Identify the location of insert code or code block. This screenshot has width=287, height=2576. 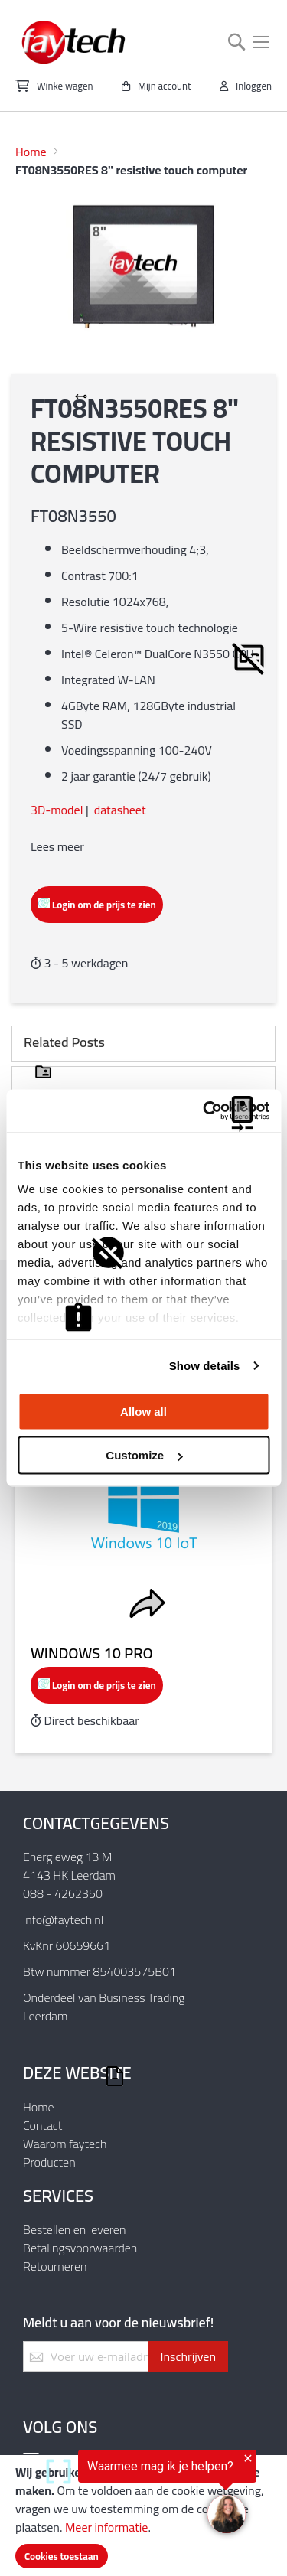
(58, 2471).